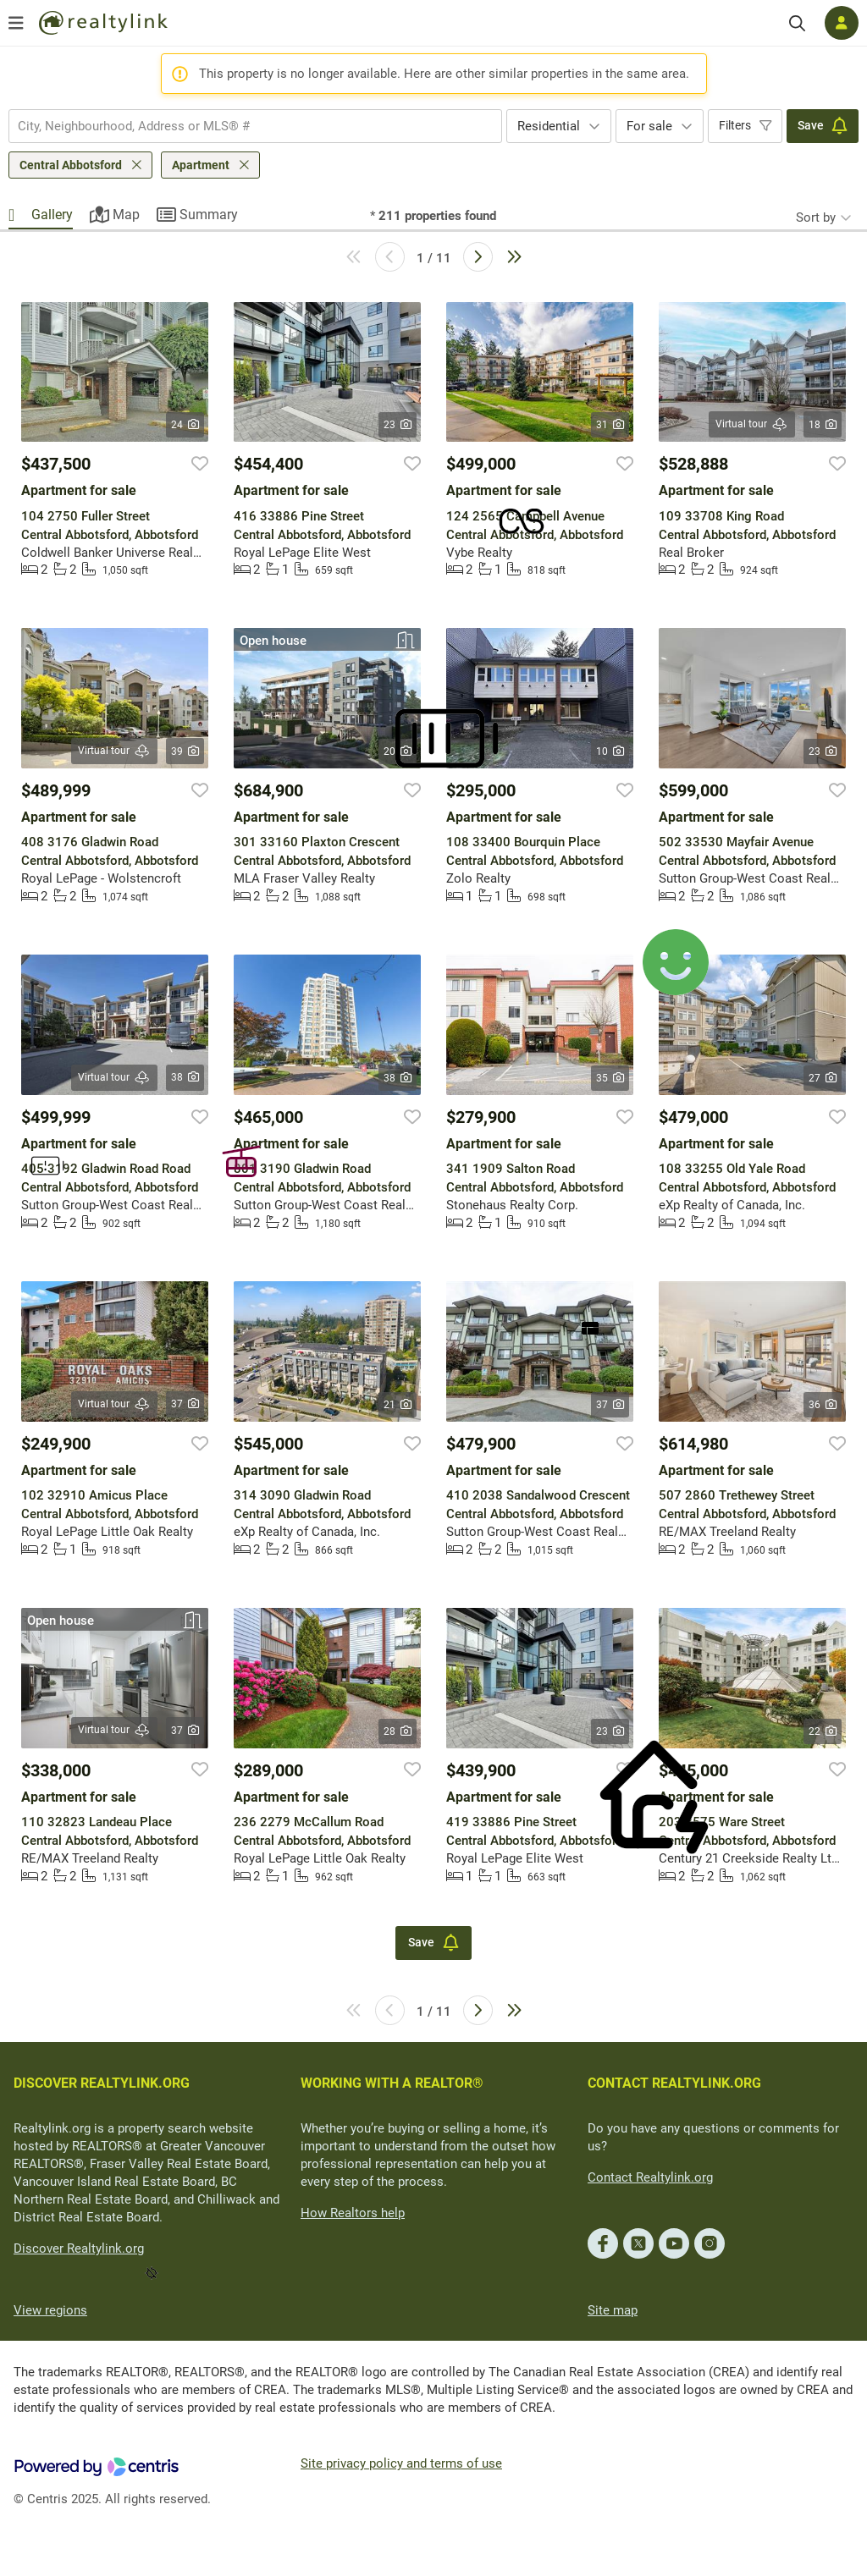 This screenshot has width=867, height=2576. I want to click on connect to Last.fm account, so click(522, 520).